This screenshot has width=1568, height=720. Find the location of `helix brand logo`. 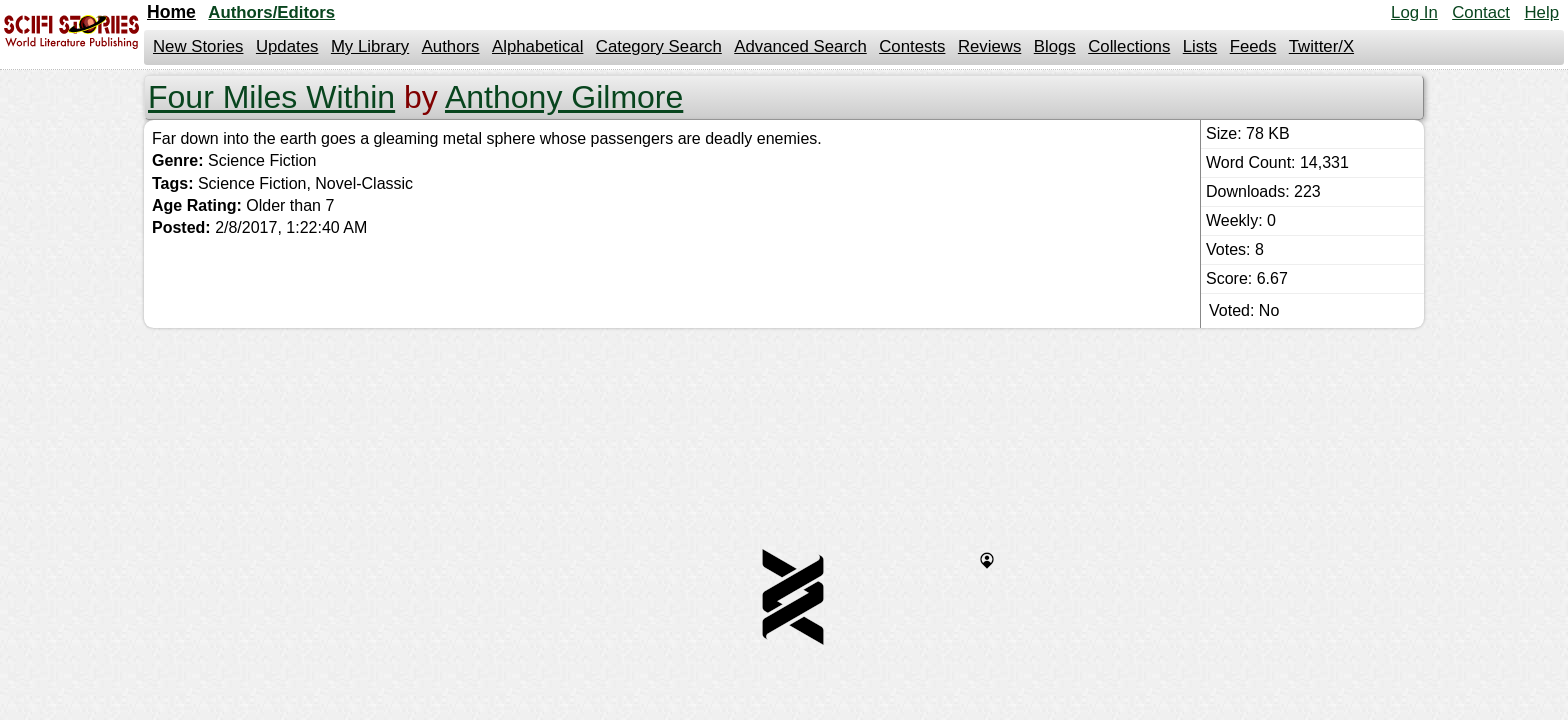

helix brand logo is located at coordinates (793, 597).